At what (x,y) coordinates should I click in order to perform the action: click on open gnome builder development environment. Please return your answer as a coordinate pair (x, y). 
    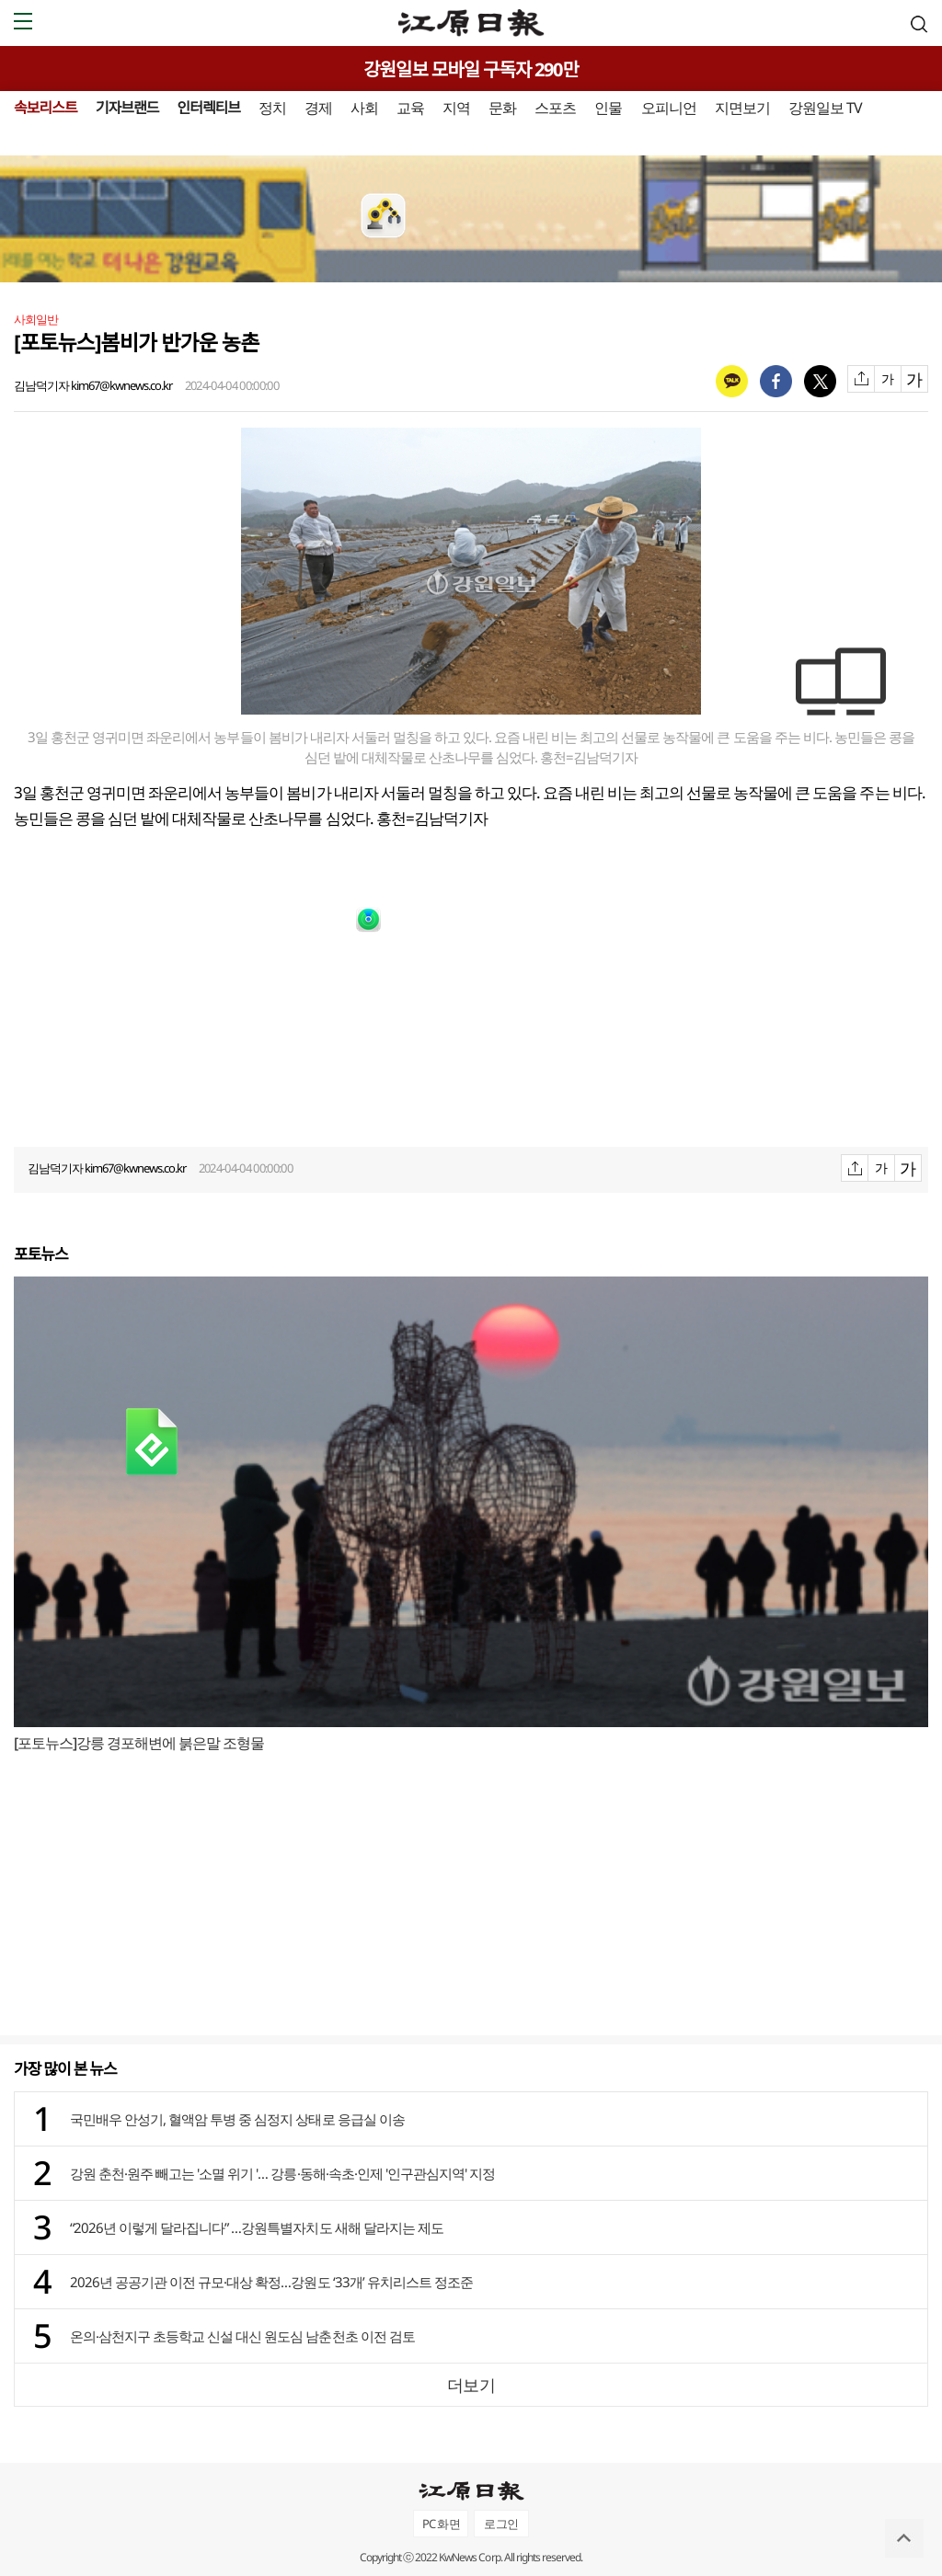
    Looking at the image, I should click on (383, 215).